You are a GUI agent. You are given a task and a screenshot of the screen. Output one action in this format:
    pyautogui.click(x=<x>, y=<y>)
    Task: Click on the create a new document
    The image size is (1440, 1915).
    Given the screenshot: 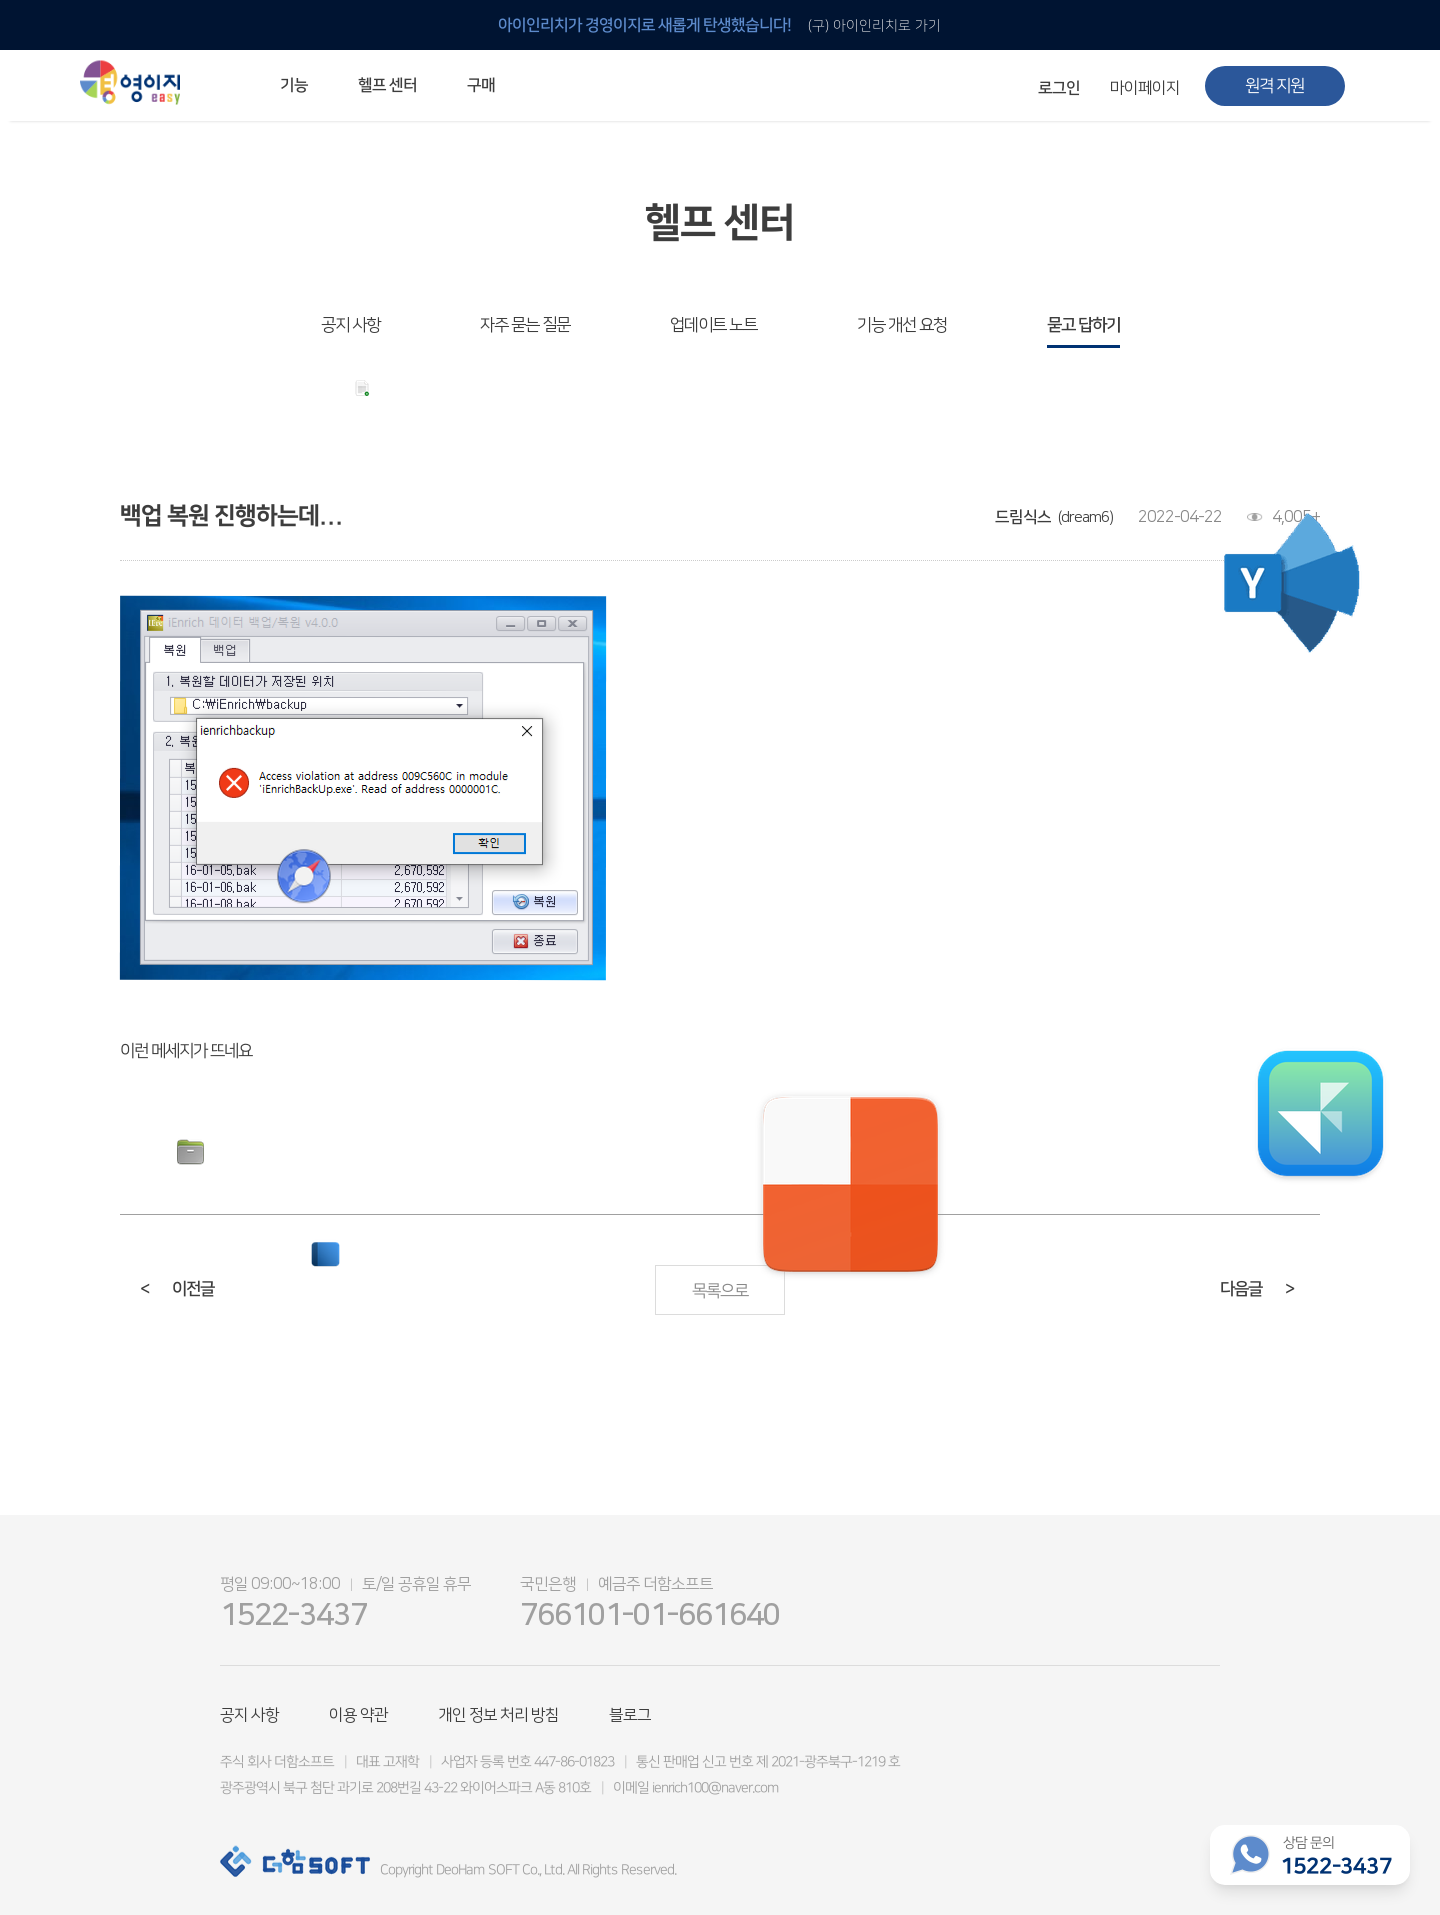 What is the action you would take?
    pyautogui.click(x=362, y=388)
    